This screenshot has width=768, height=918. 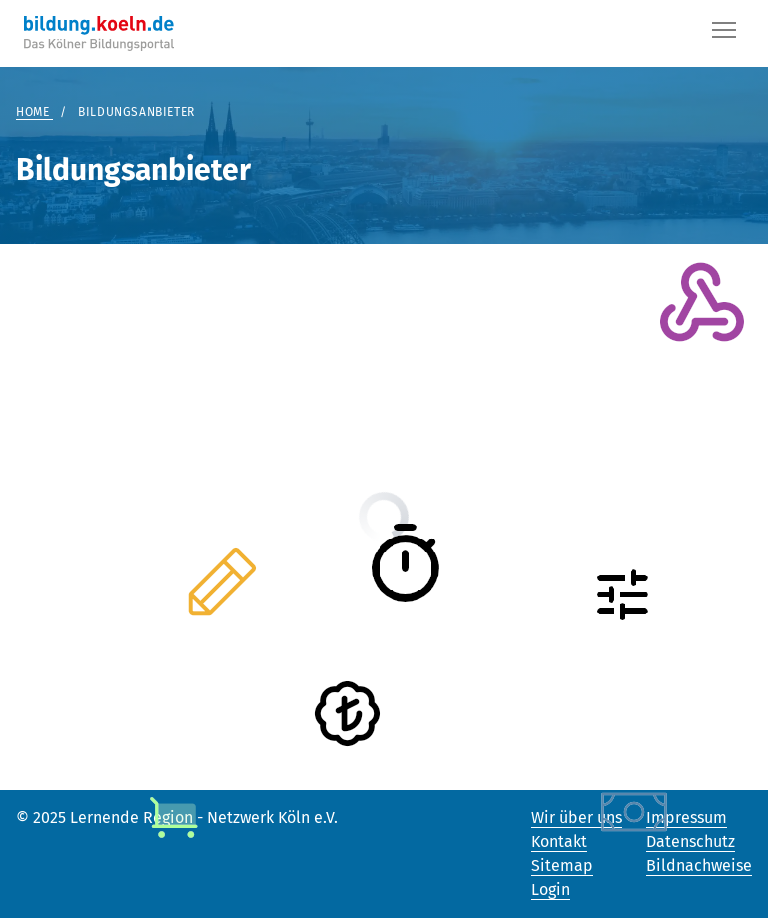 What do you see at coordinates (221, 583) in the screenshot?
I see `edit content or text` at bounding box center [221, 583].